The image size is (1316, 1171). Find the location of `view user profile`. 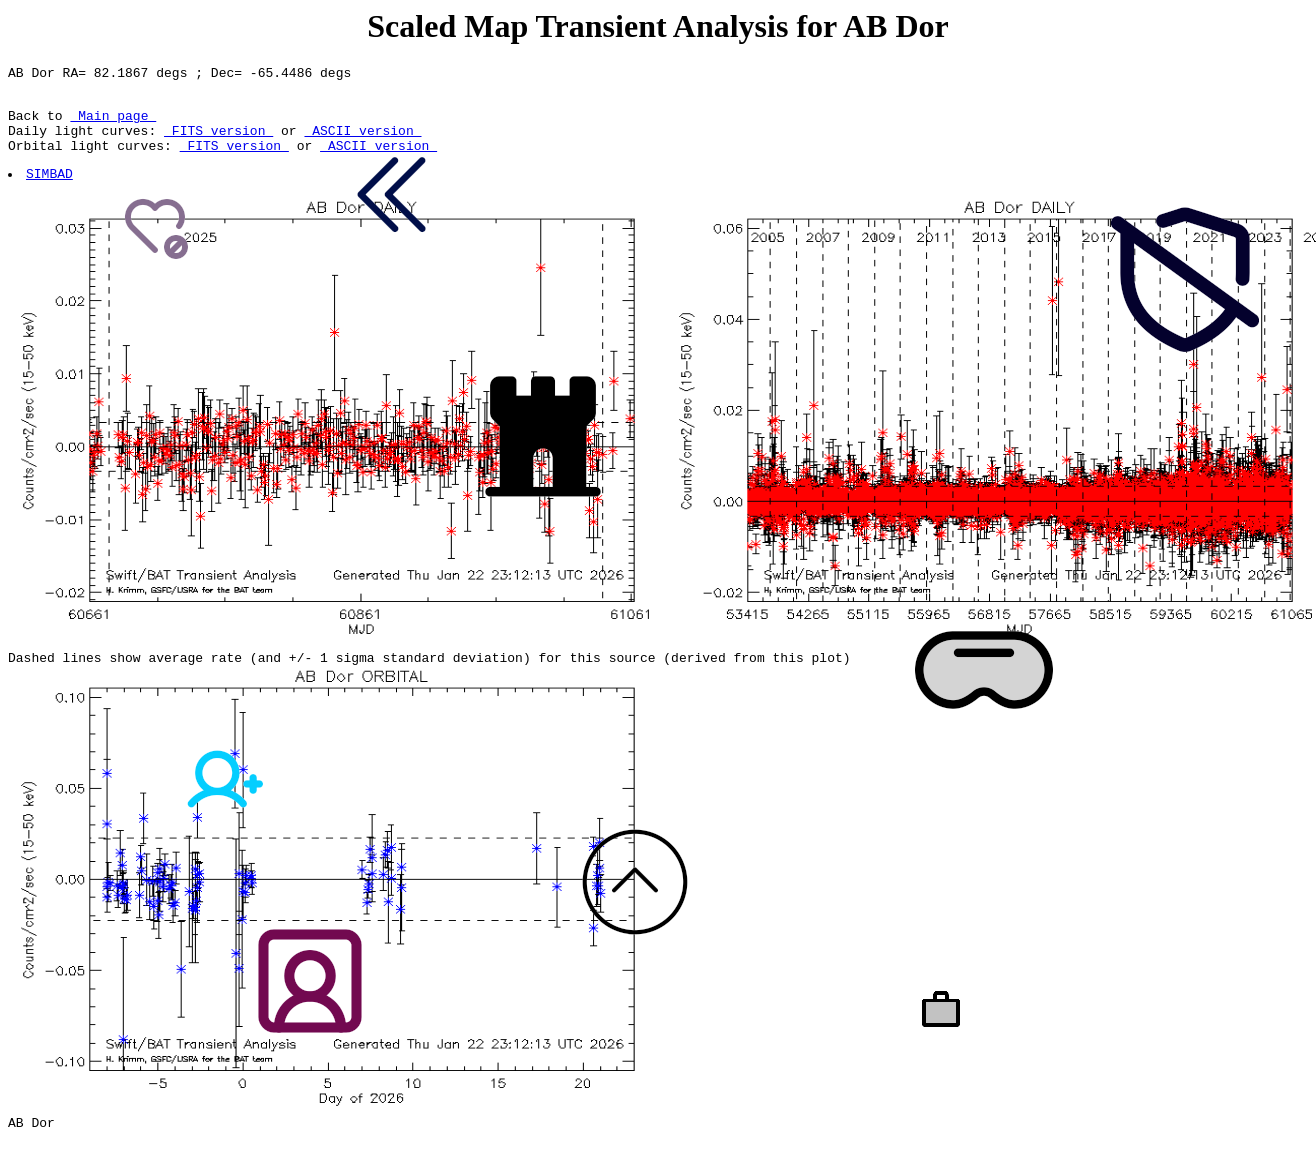

view user profile is located at coordinates (310, 981).